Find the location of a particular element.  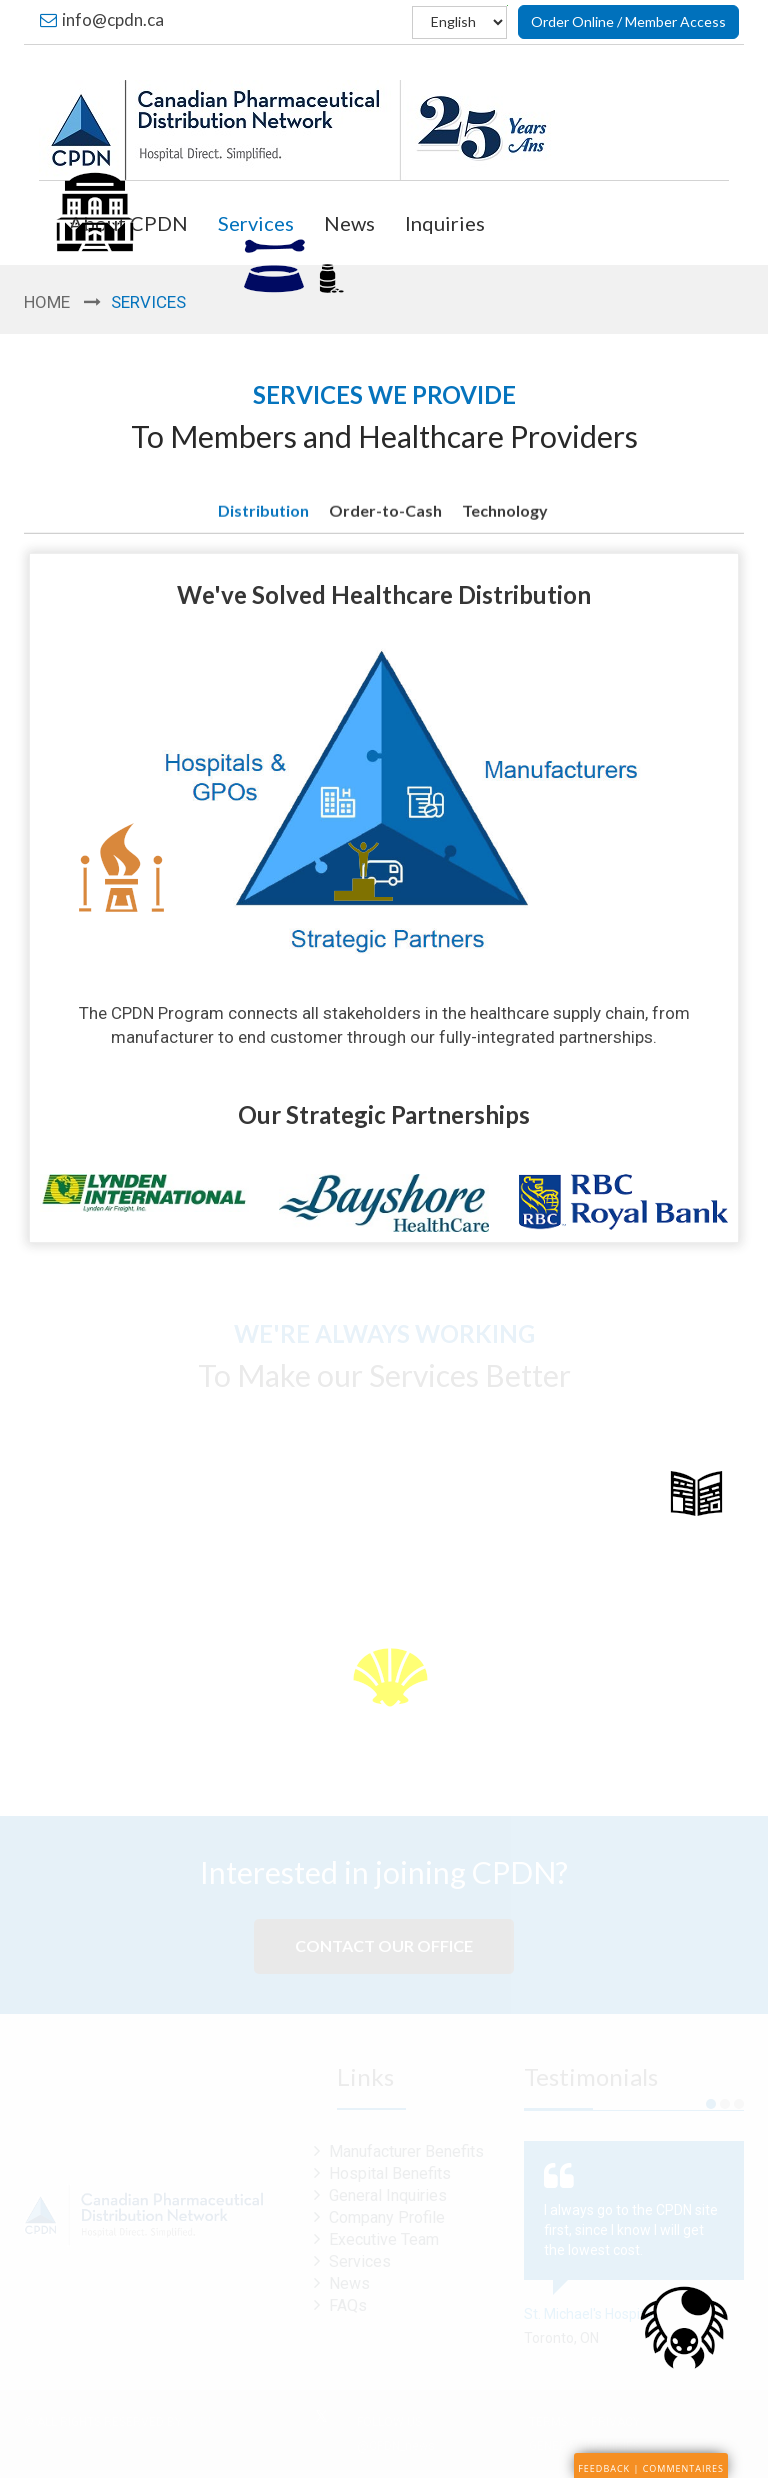

seafood or shellfish category indicator is located at coordinates (390, 1676).